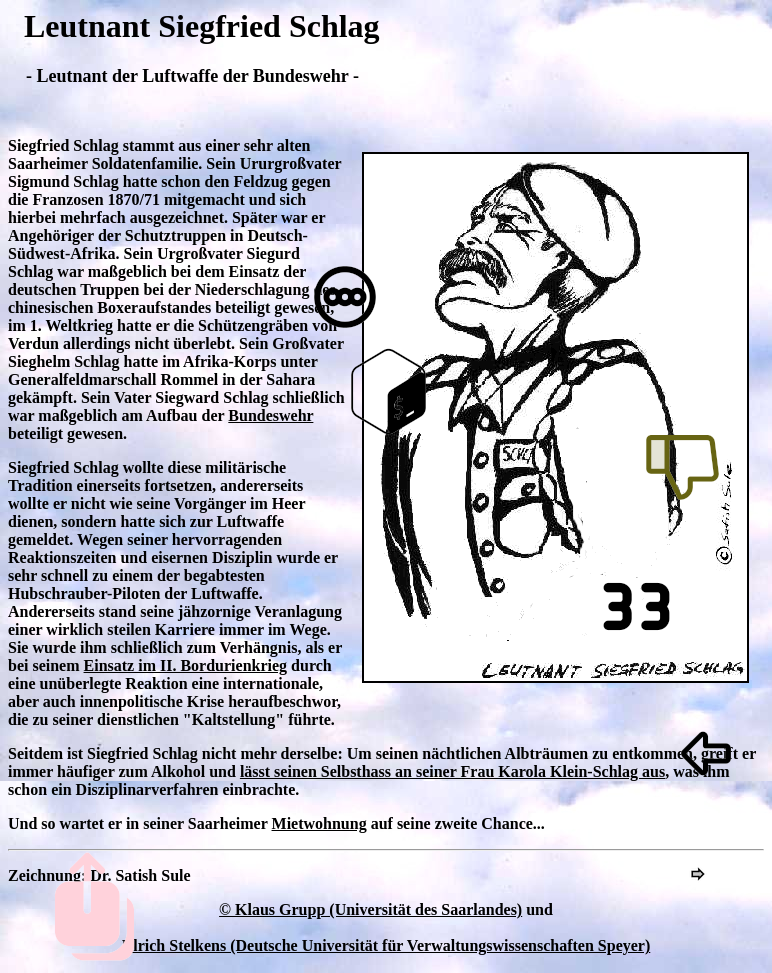 The width and height of the screenshot is (772, 973). I want to click on share or export multiple items, so click(94, 906).